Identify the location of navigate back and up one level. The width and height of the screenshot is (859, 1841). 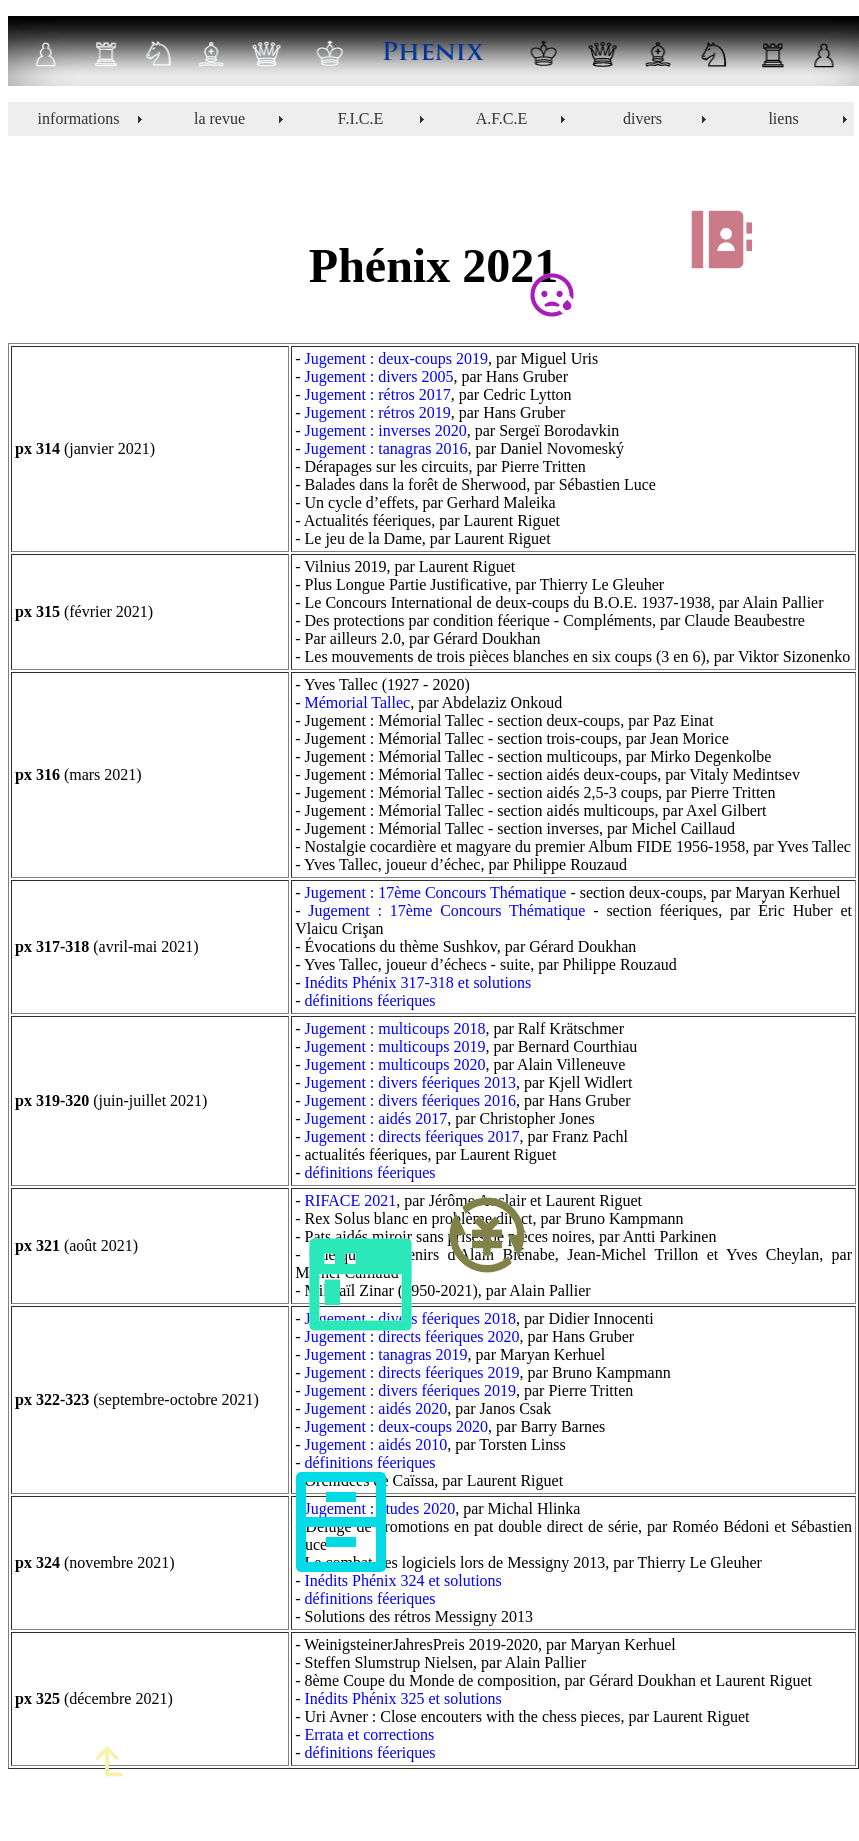
(109, 1763).